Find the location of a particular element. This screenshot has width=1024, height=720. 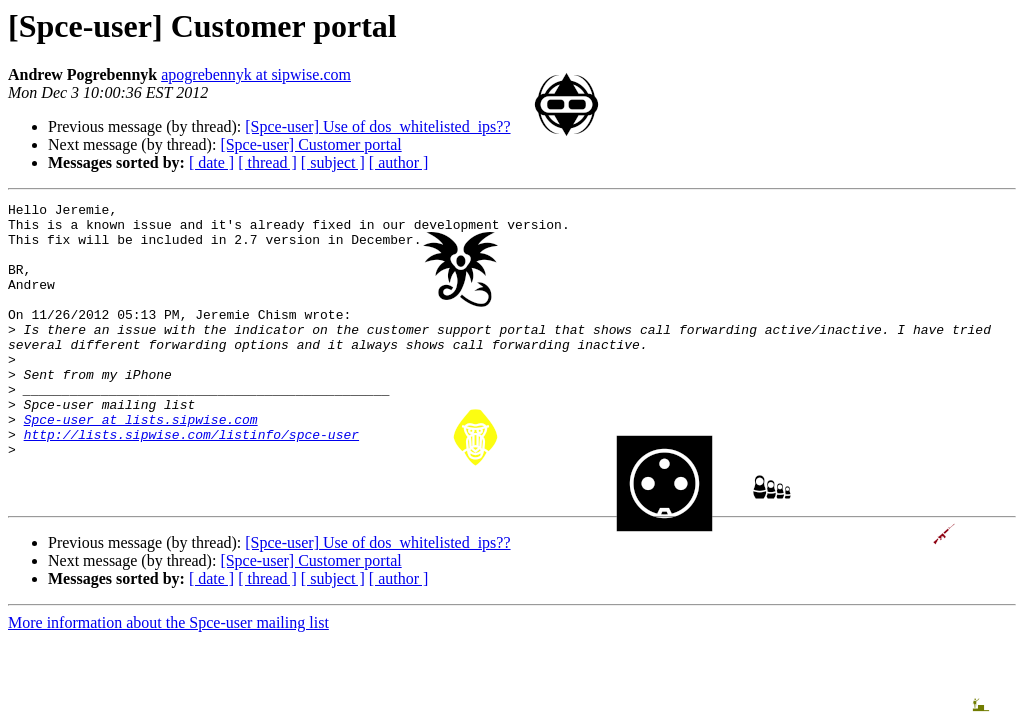

indicates second place ranking or achievement is located at coordinates (981, 703).